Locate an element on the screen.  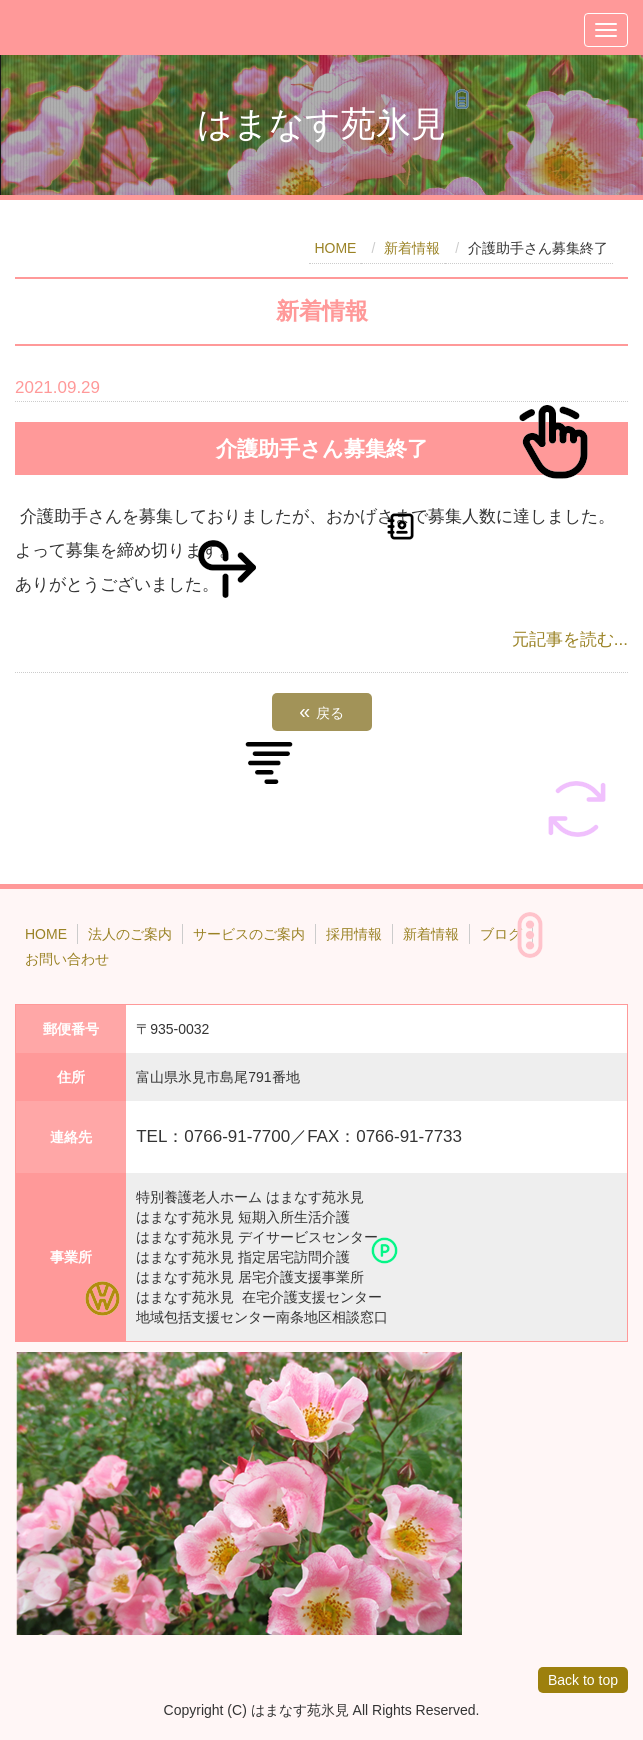
drag to move or reposition an element is located at coordinates (556, 440).